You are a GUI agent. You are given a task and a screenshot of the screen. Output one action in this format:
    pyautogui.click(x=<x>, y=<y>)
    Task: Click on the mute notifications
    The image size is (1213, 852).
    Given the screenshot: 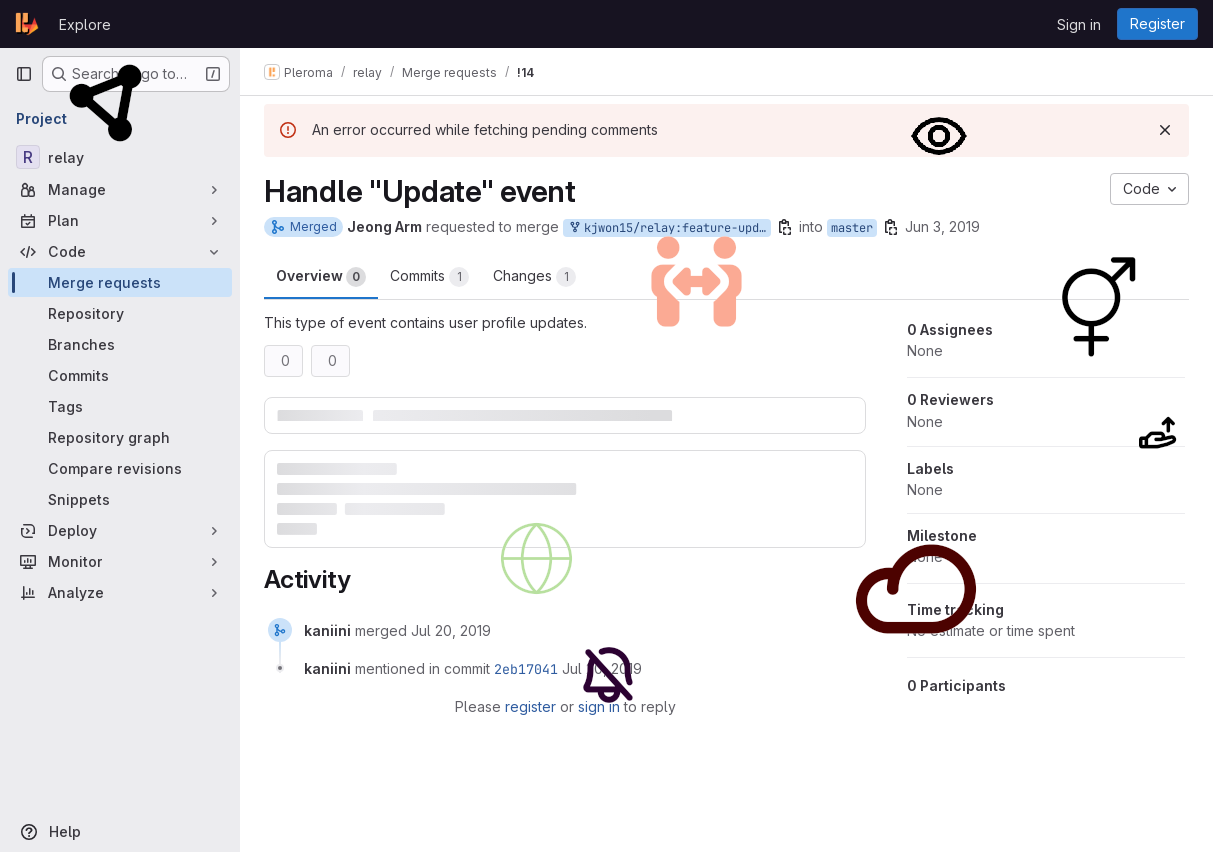 What is the action you would take?
    pyautogui.click(x=609, y=675)
    